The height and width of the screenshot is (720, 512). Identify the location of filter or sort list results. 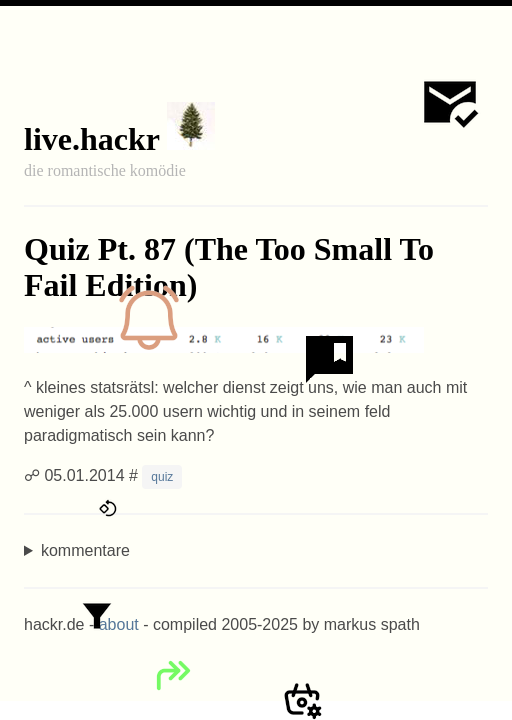
(97, 616).